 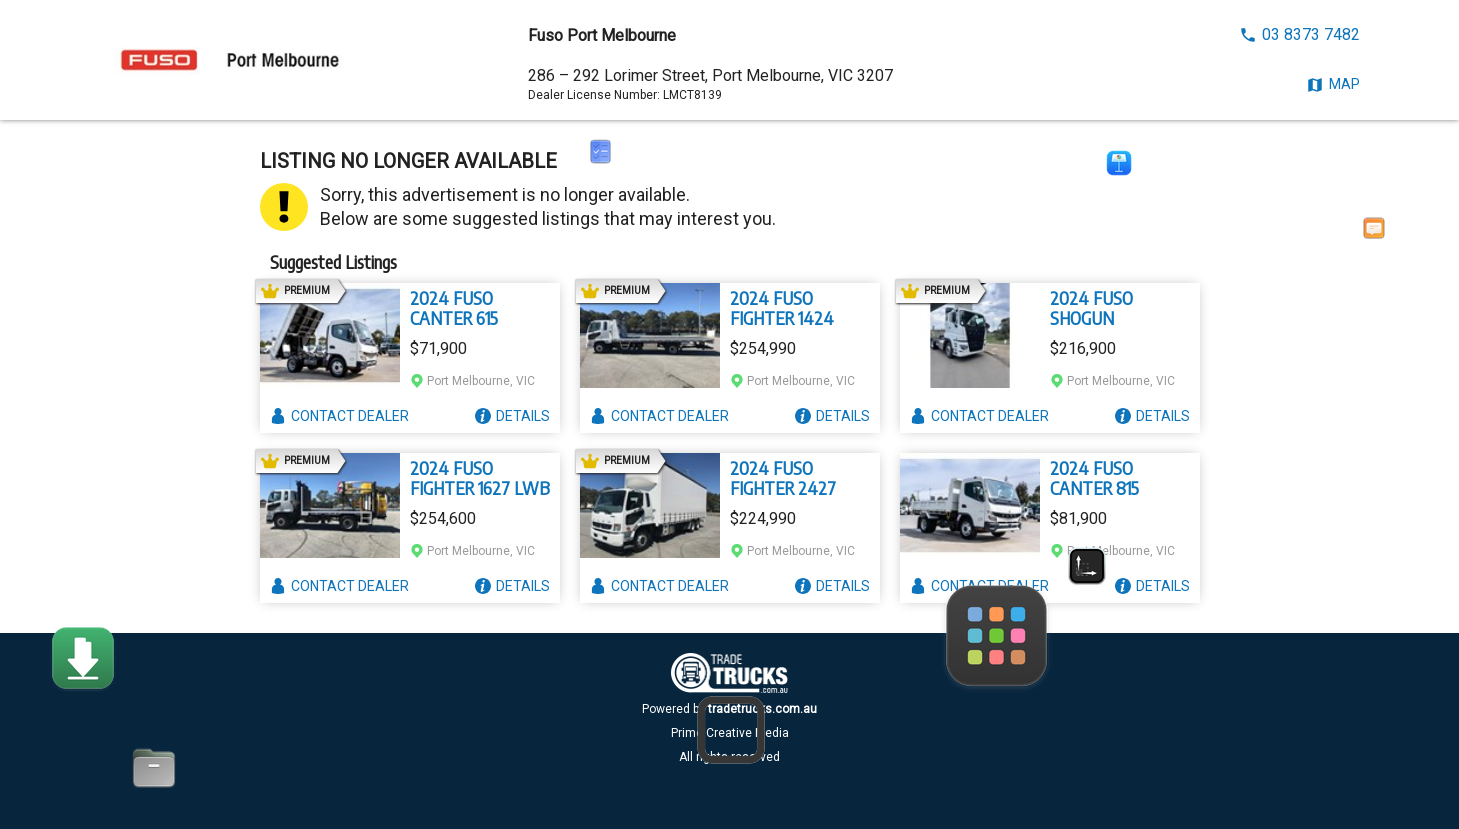 I want to click on open the file manager application, so click(x=154, y=768).